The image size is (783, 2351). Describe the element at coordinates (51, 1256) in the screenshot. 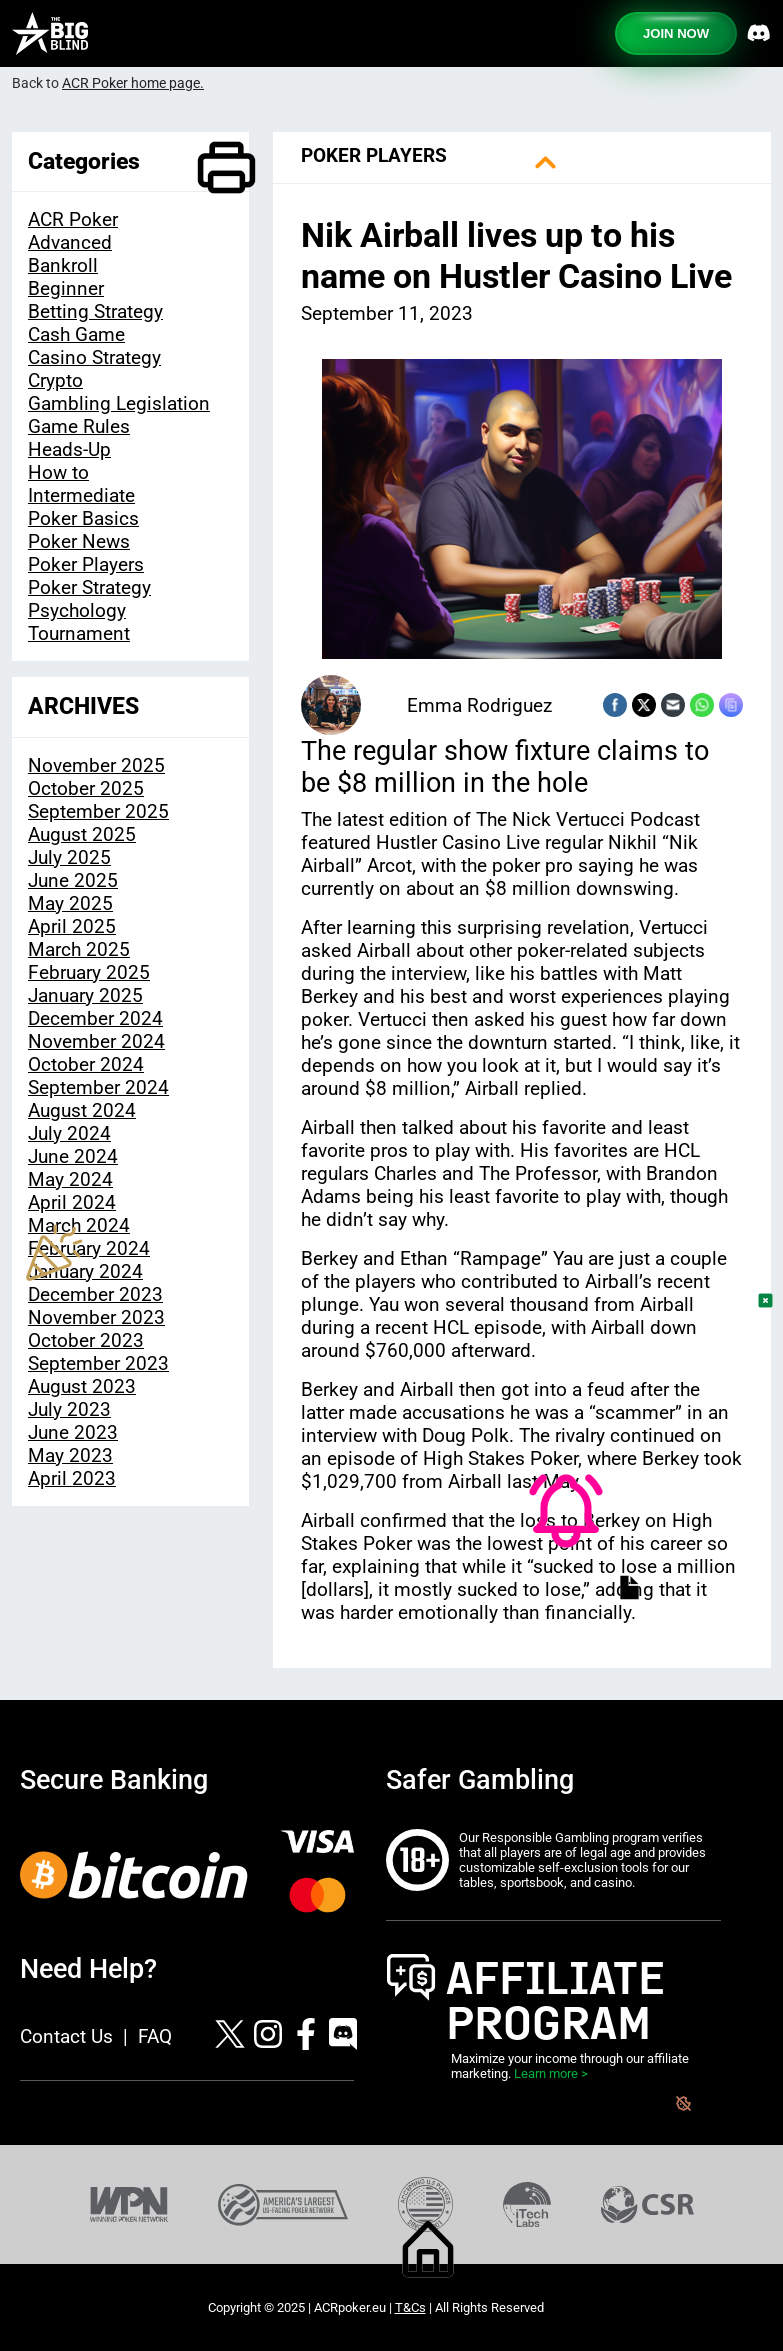

I see `celebrate a completed milestone or achievement` at that location.